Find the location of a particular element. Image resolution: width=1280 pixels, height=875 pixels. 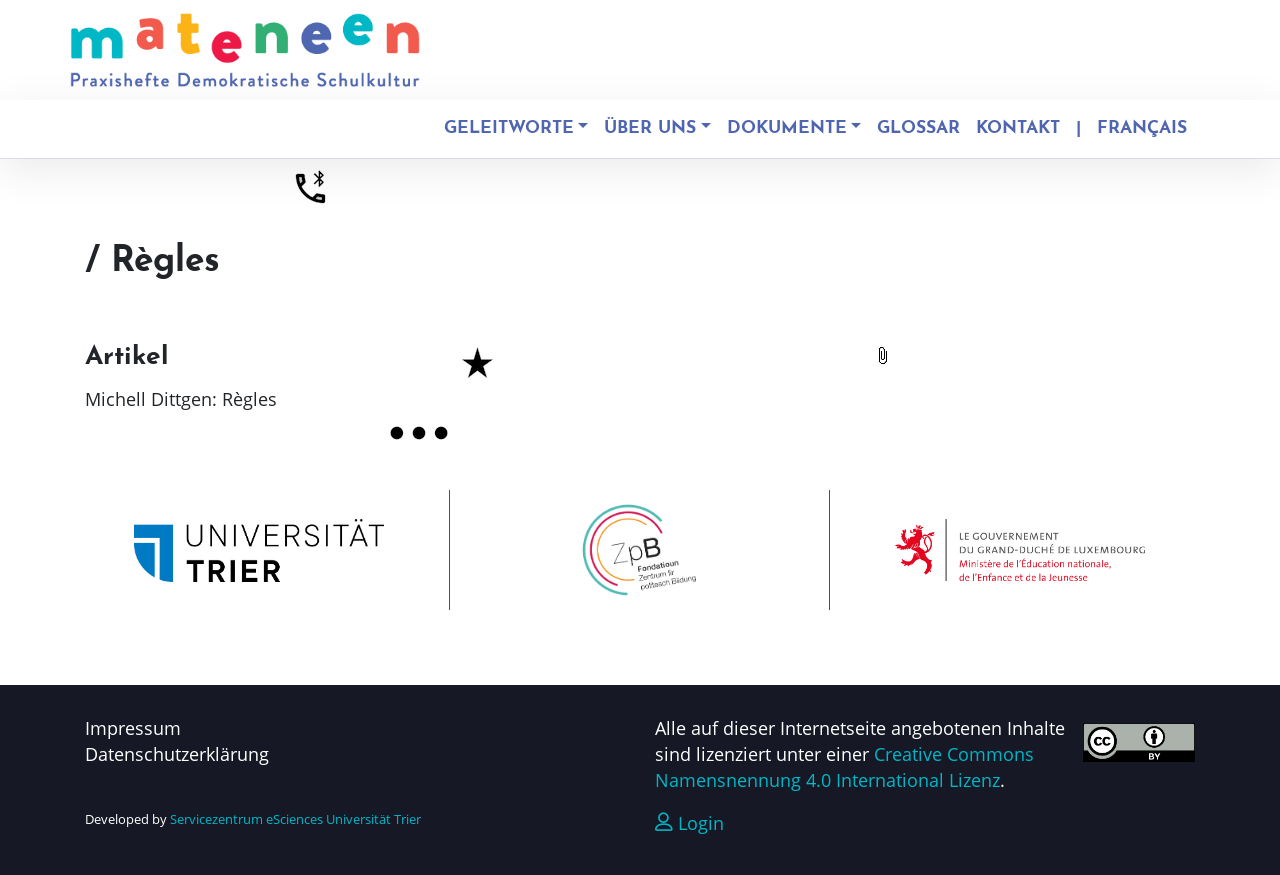

rate or review an item is located at coordinates (477, 362).